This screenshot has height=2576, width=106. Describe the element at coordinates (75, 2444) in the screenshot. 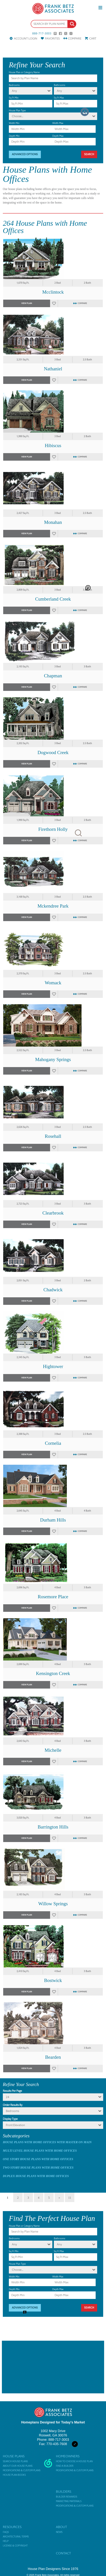

I see `access compass or navigation features` at that location.